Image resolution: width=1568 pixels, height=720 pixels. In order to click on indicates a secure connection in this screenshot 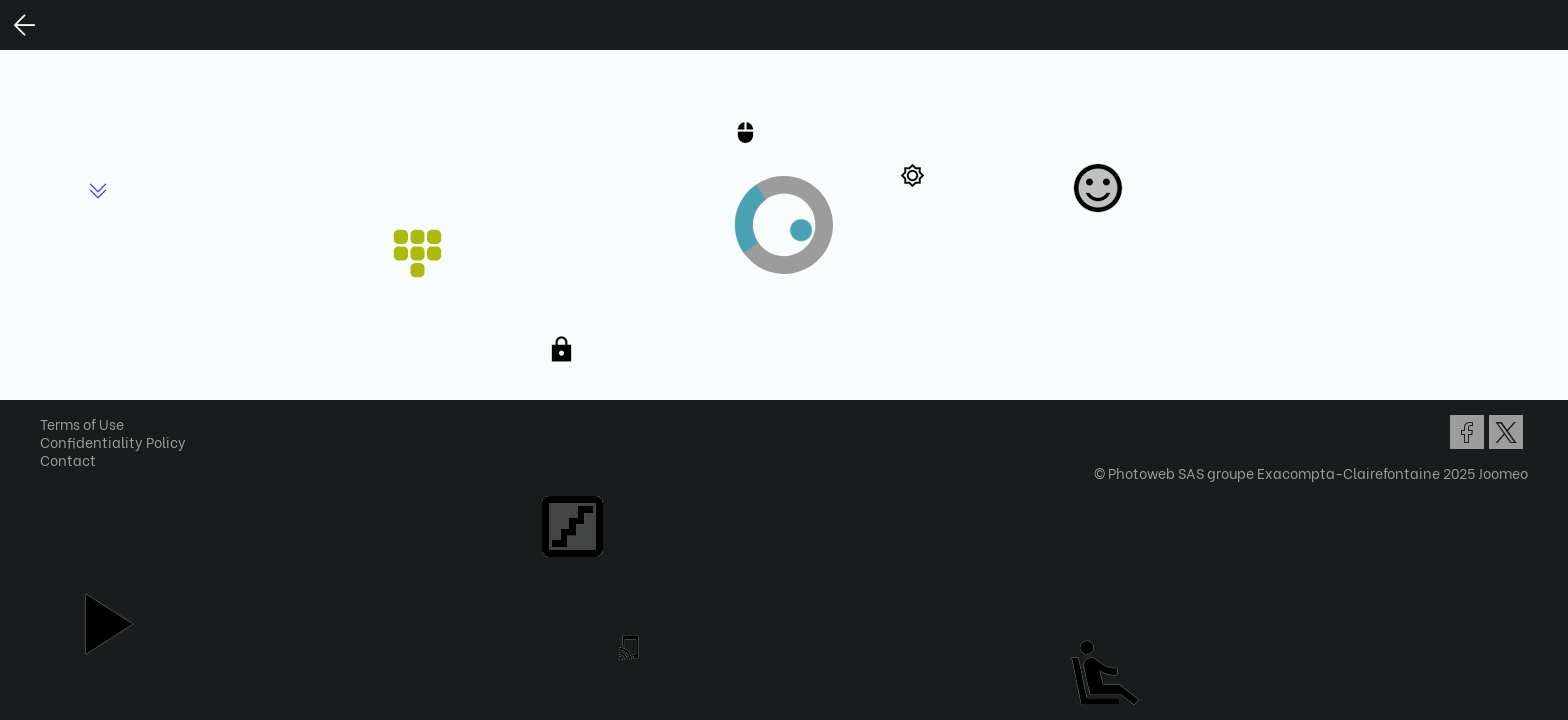, I will do `click(561, 349)`.